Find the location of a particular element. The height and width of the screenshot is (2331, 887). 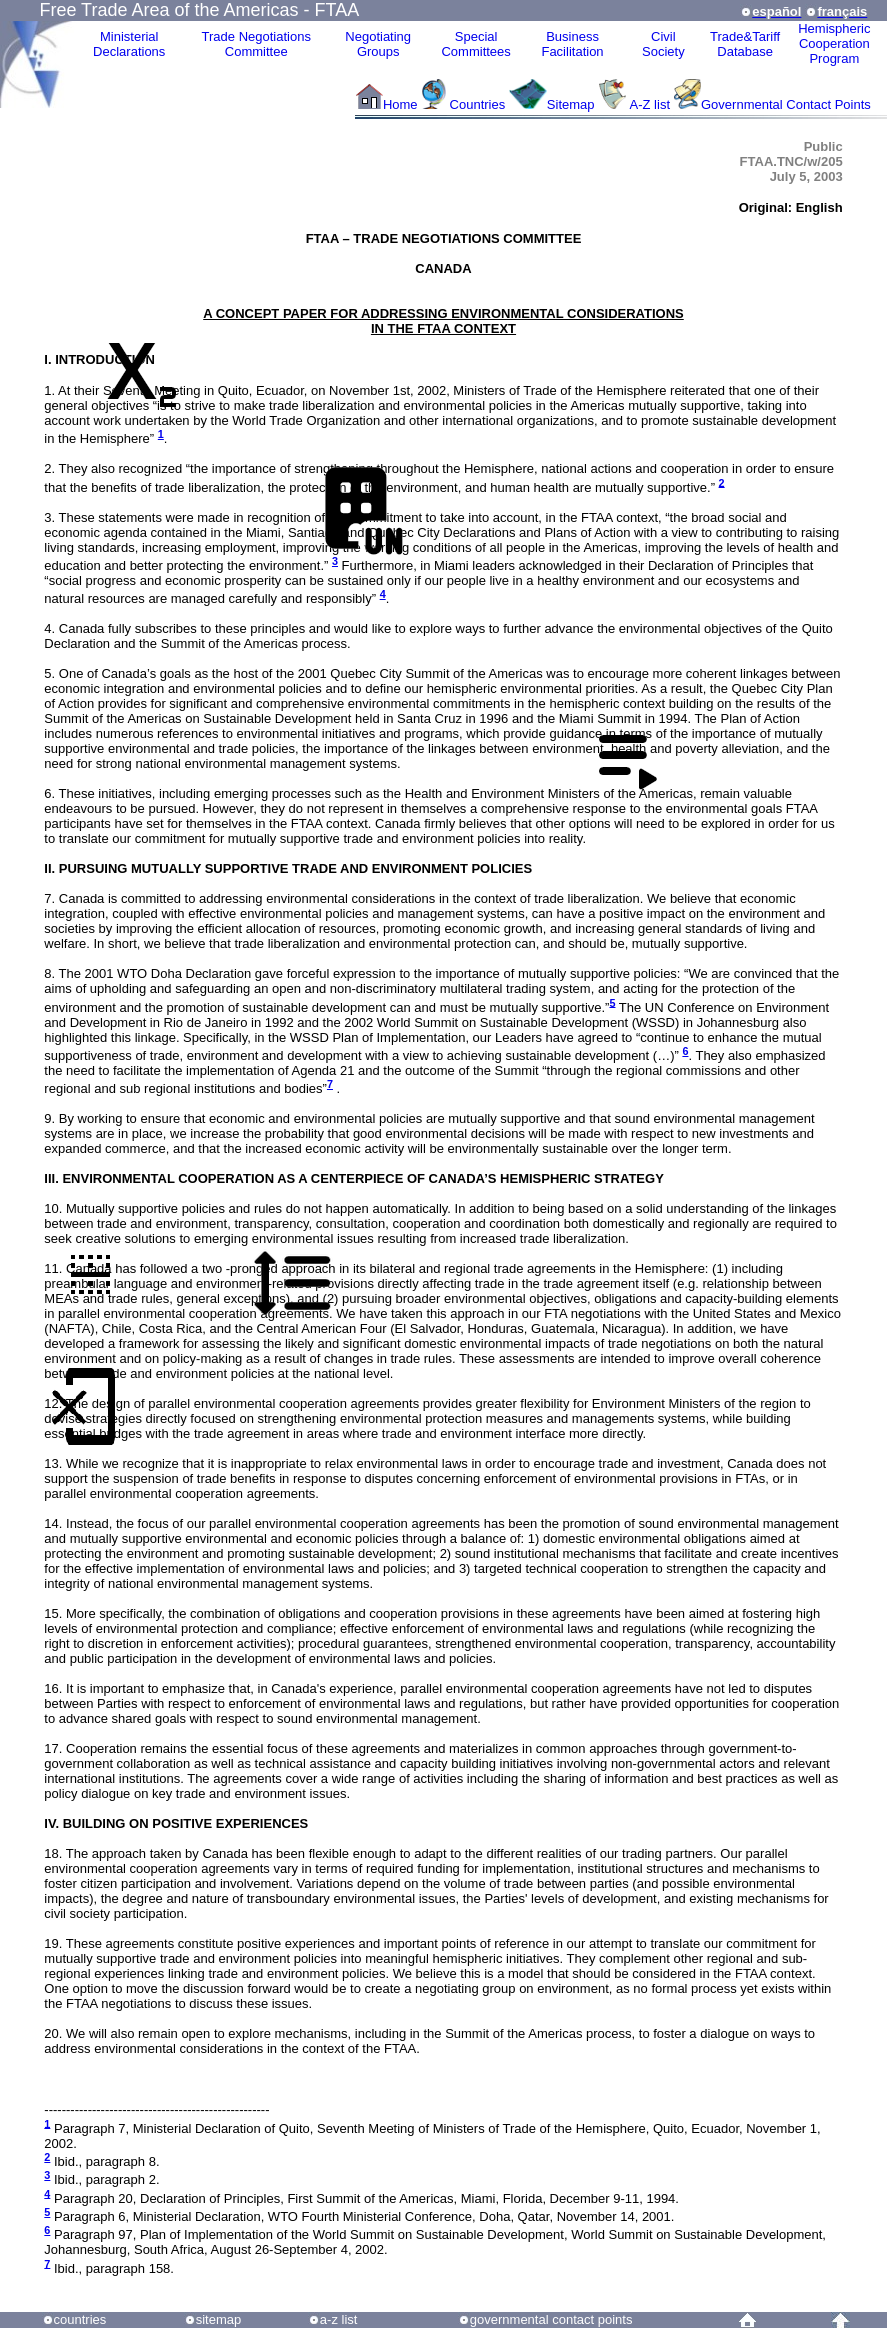

access united nations building or headquarters is located at coordinates (361, 508).